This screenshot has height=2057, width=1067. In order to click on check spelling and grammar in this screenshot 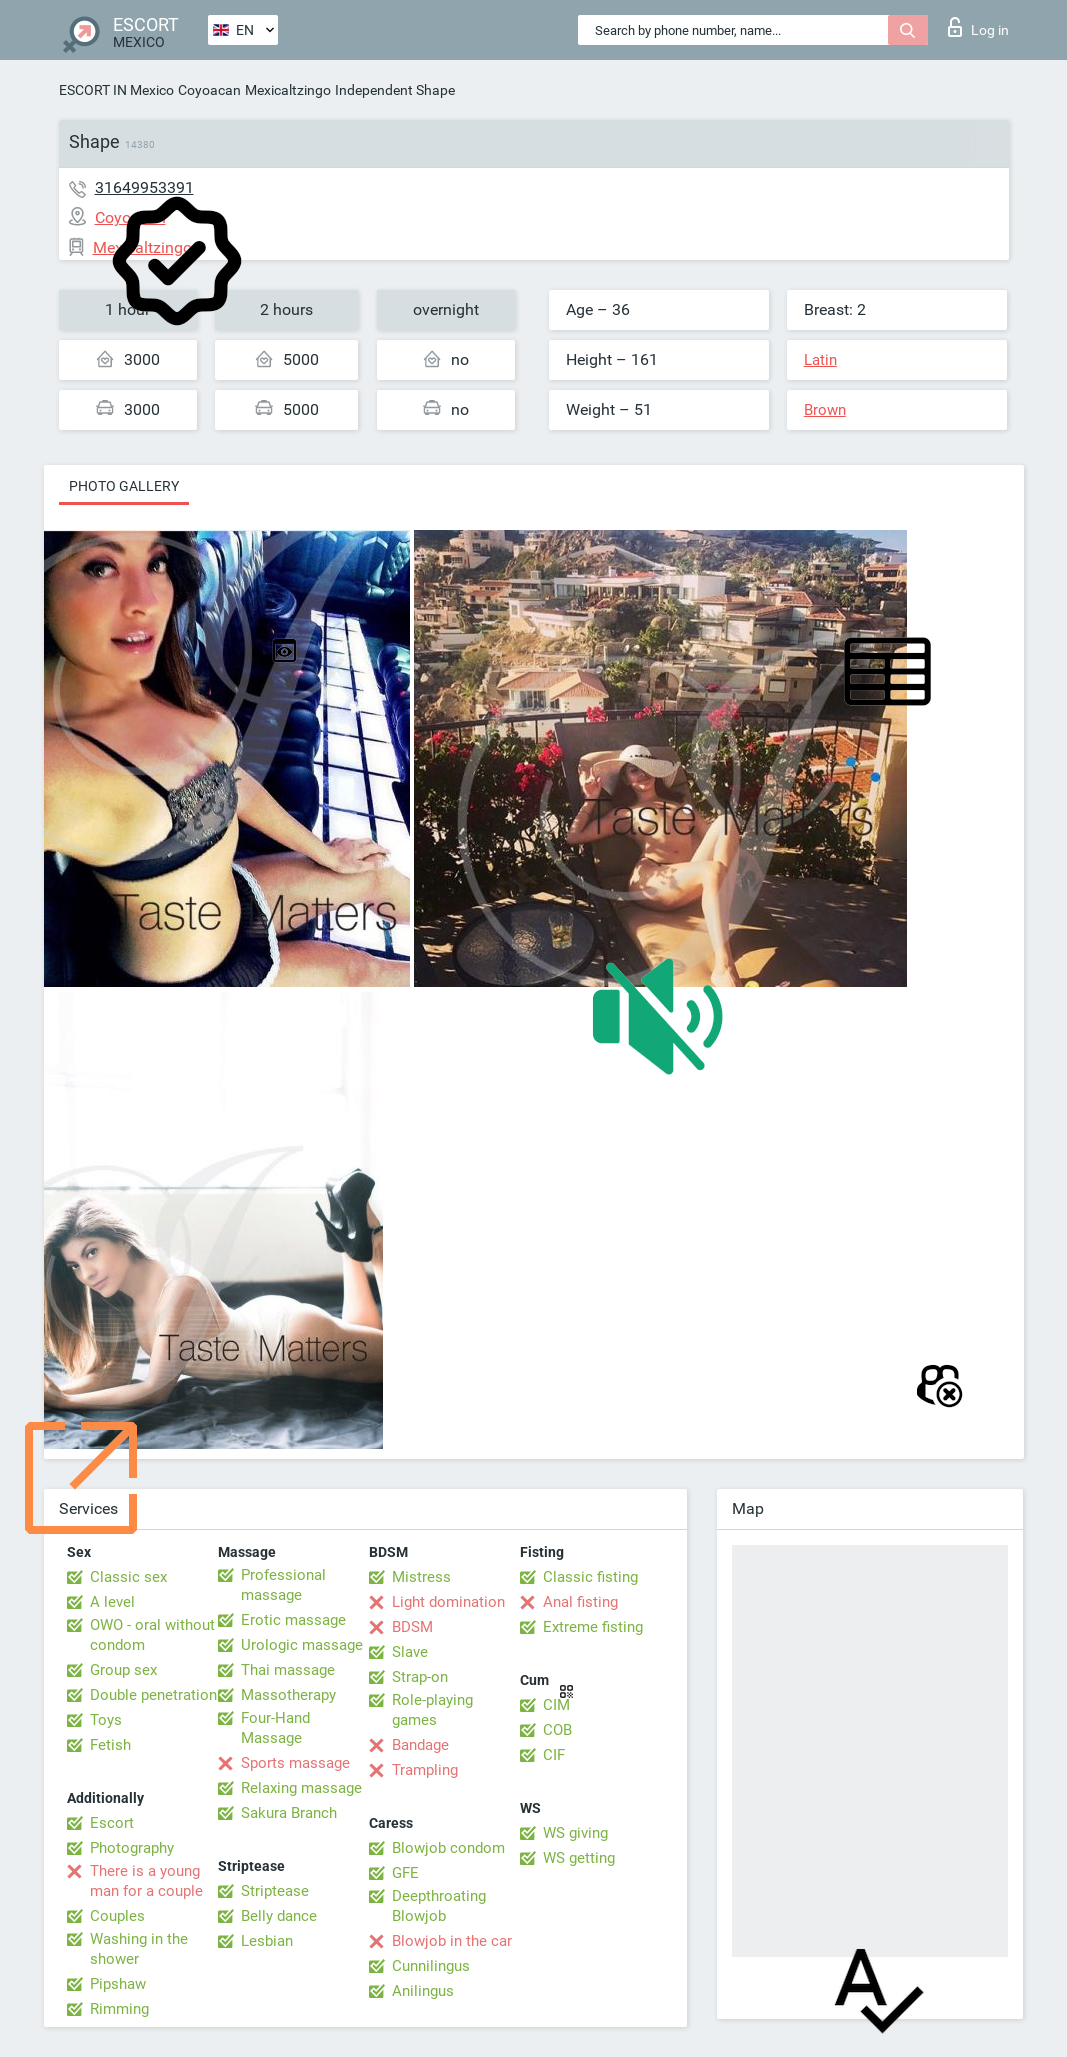, I will do `click(876, 1988)`.